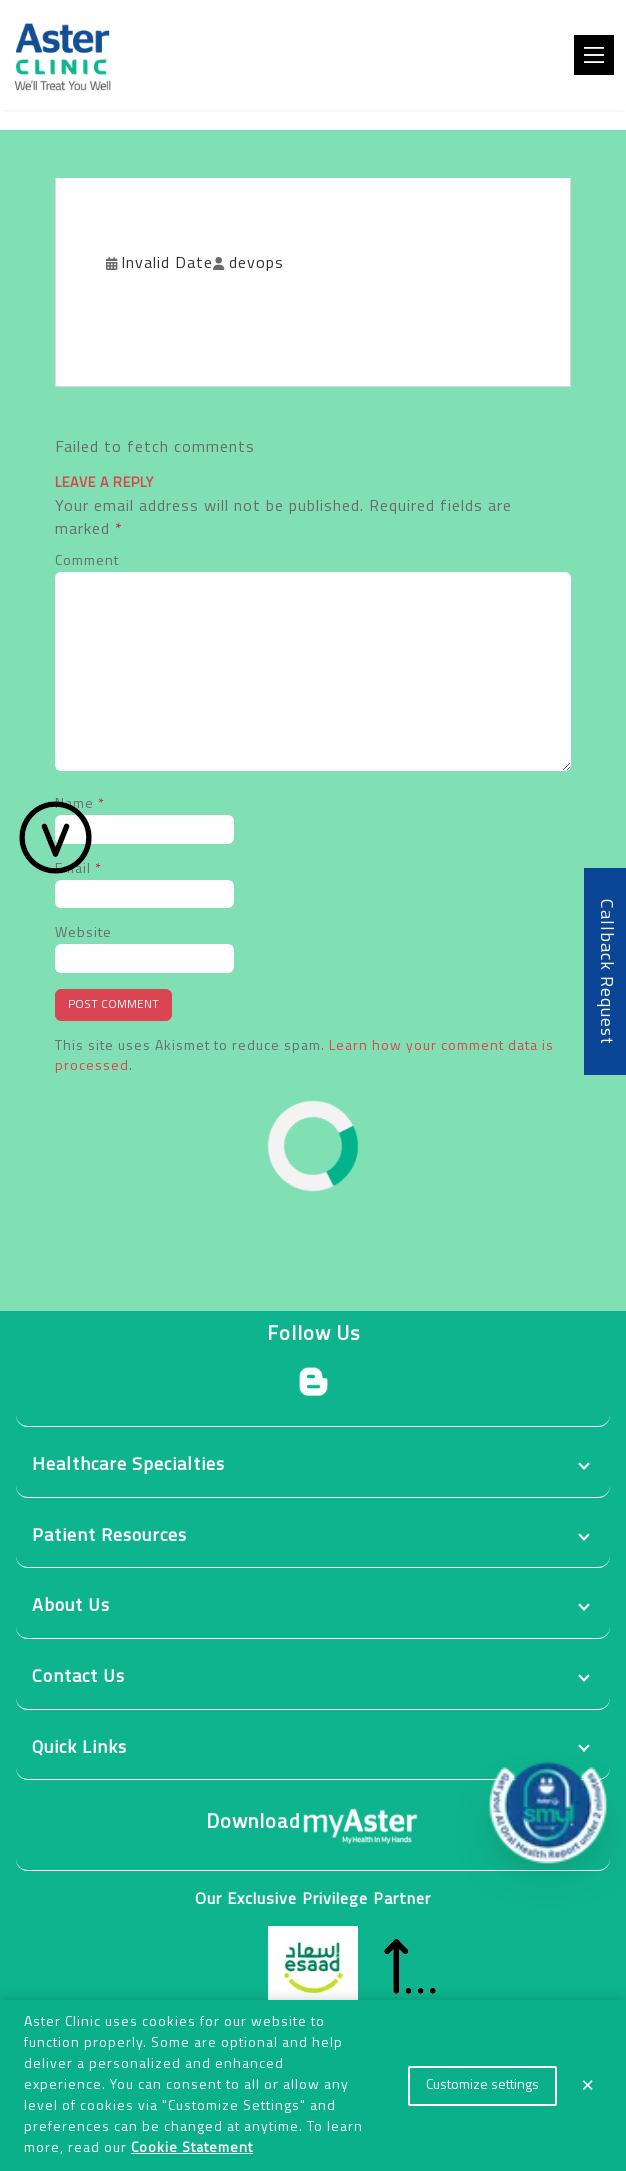 The width and height of the screenshot is (626, 2171). I want to click on indicates a verified status or checkmark alternative, so click(55, 837).